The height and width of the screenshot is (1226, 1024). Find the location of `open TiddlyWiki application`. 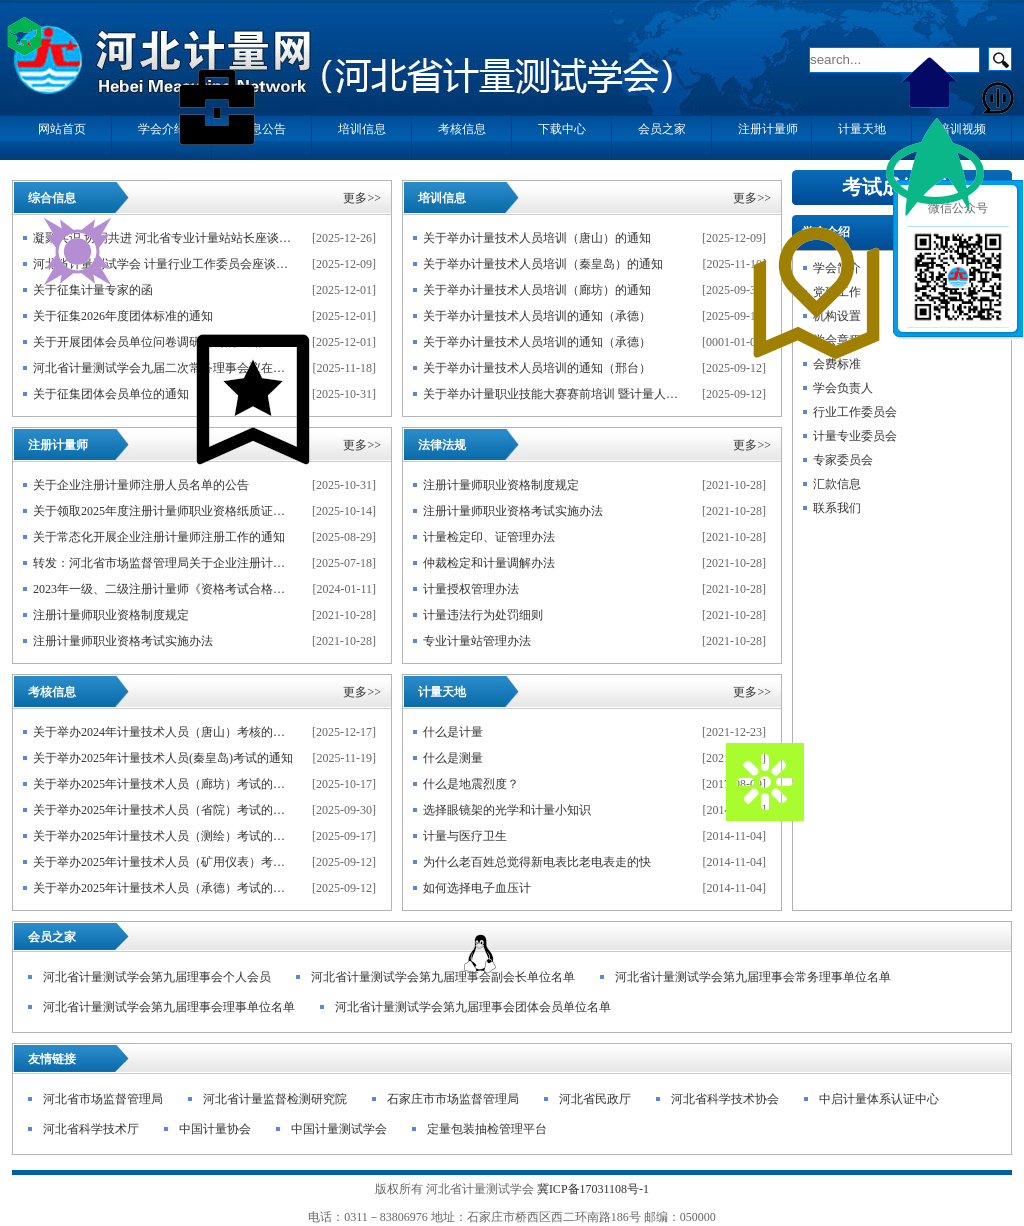

open TiddlyWiki application is located at coordinates (24, 36).